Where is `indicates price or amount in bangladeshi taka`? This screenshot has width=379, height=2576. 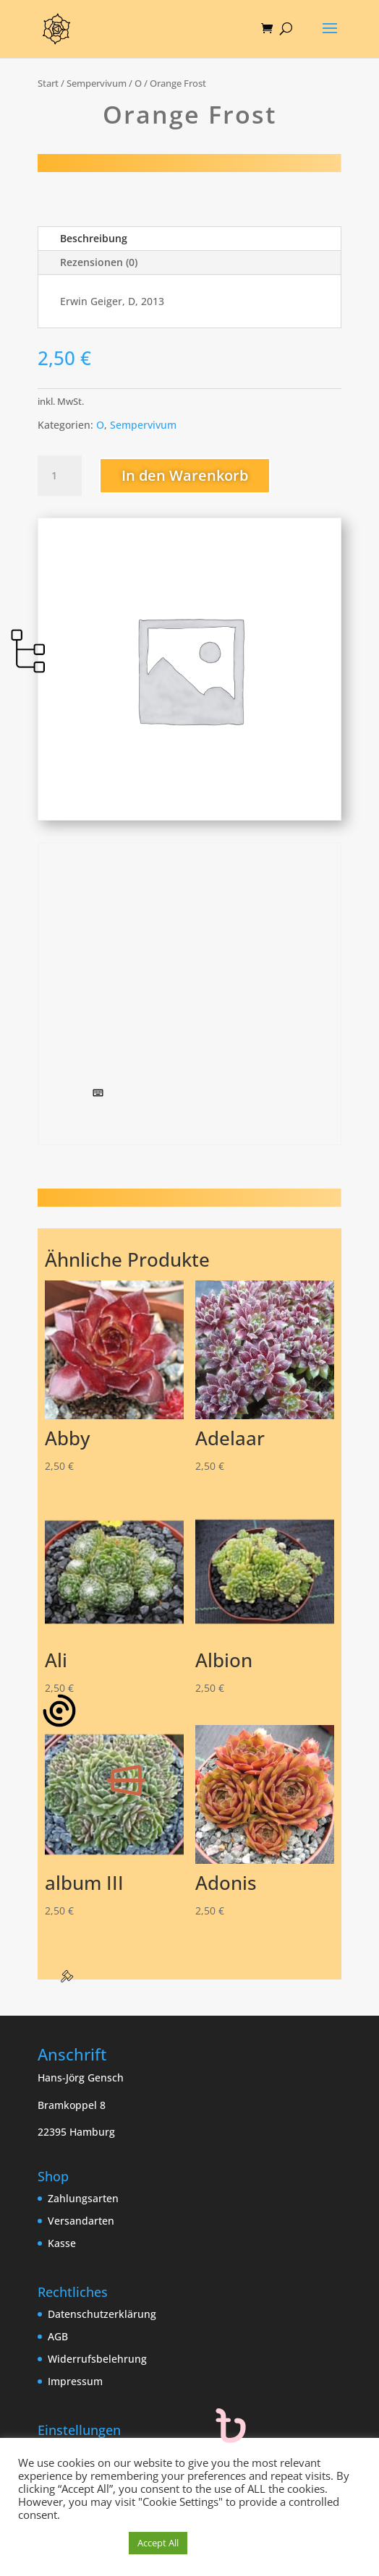
indicates price or amount in bangladeshi taka is located at coordinates (231, 2426).